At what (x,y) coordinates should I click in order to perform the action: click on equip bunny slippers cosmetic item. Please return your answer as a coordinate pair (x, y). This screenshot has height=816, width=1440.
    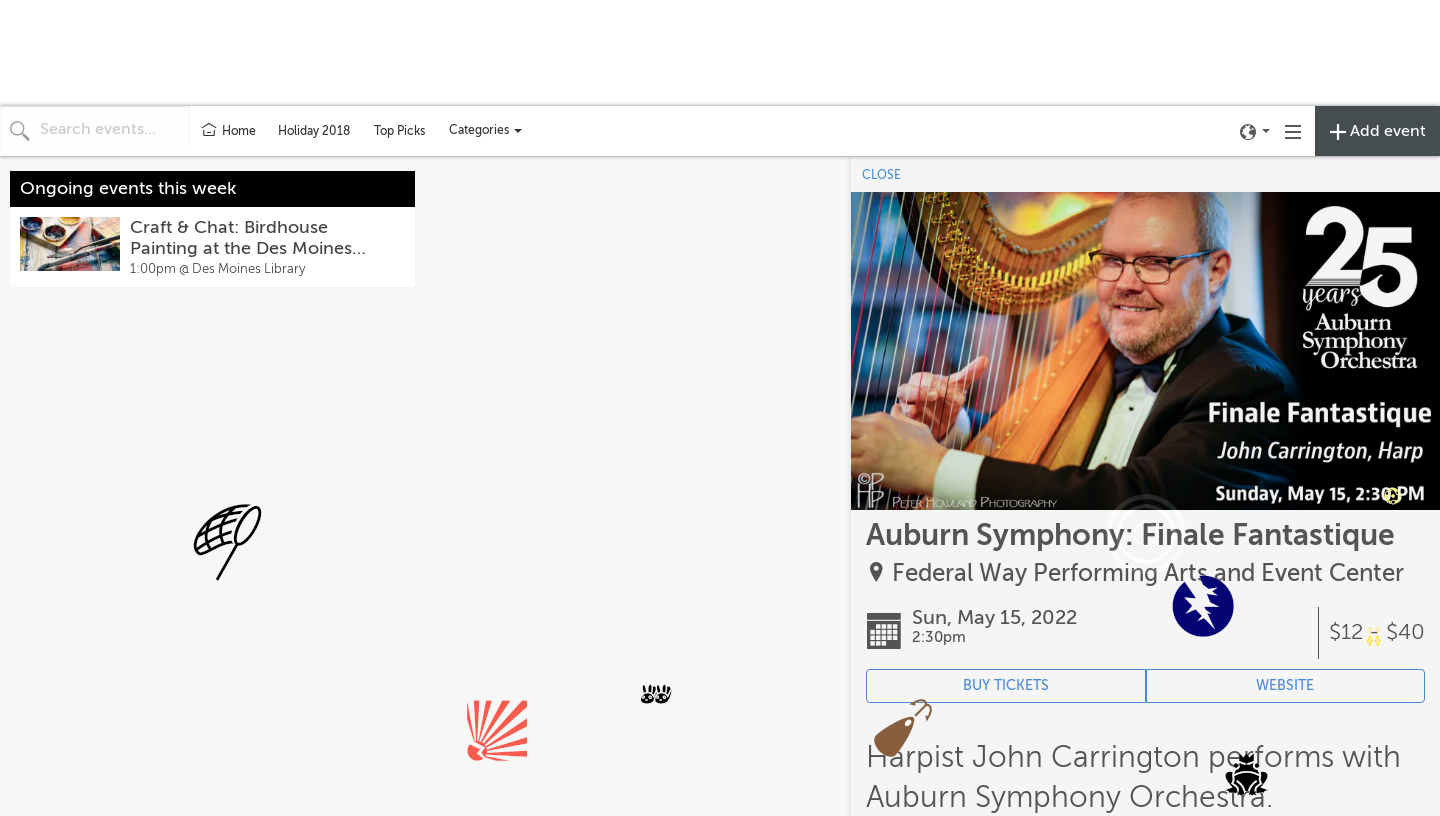
    Looking at the image, I should click on (656, 693).